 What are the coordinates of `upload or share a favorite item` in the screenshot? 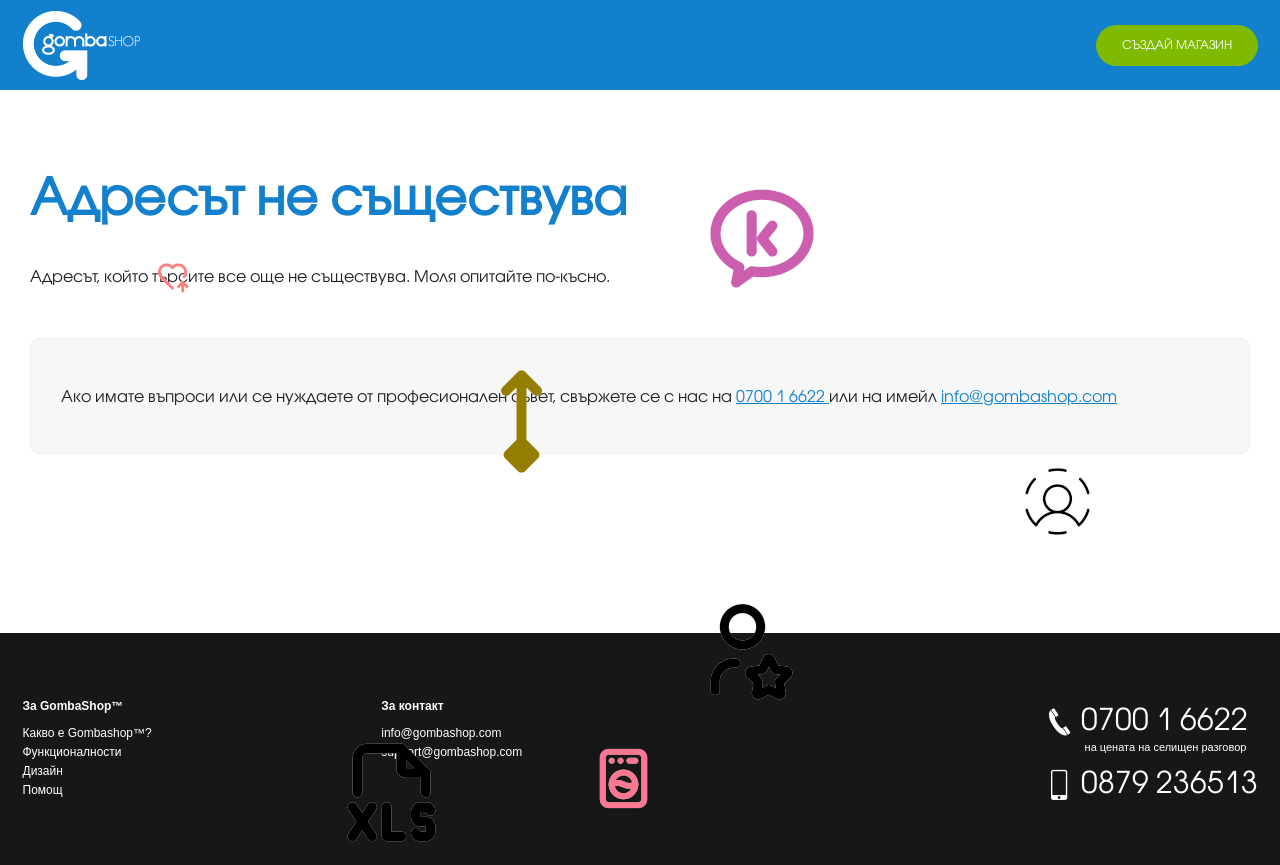 It's located at (172, 276).